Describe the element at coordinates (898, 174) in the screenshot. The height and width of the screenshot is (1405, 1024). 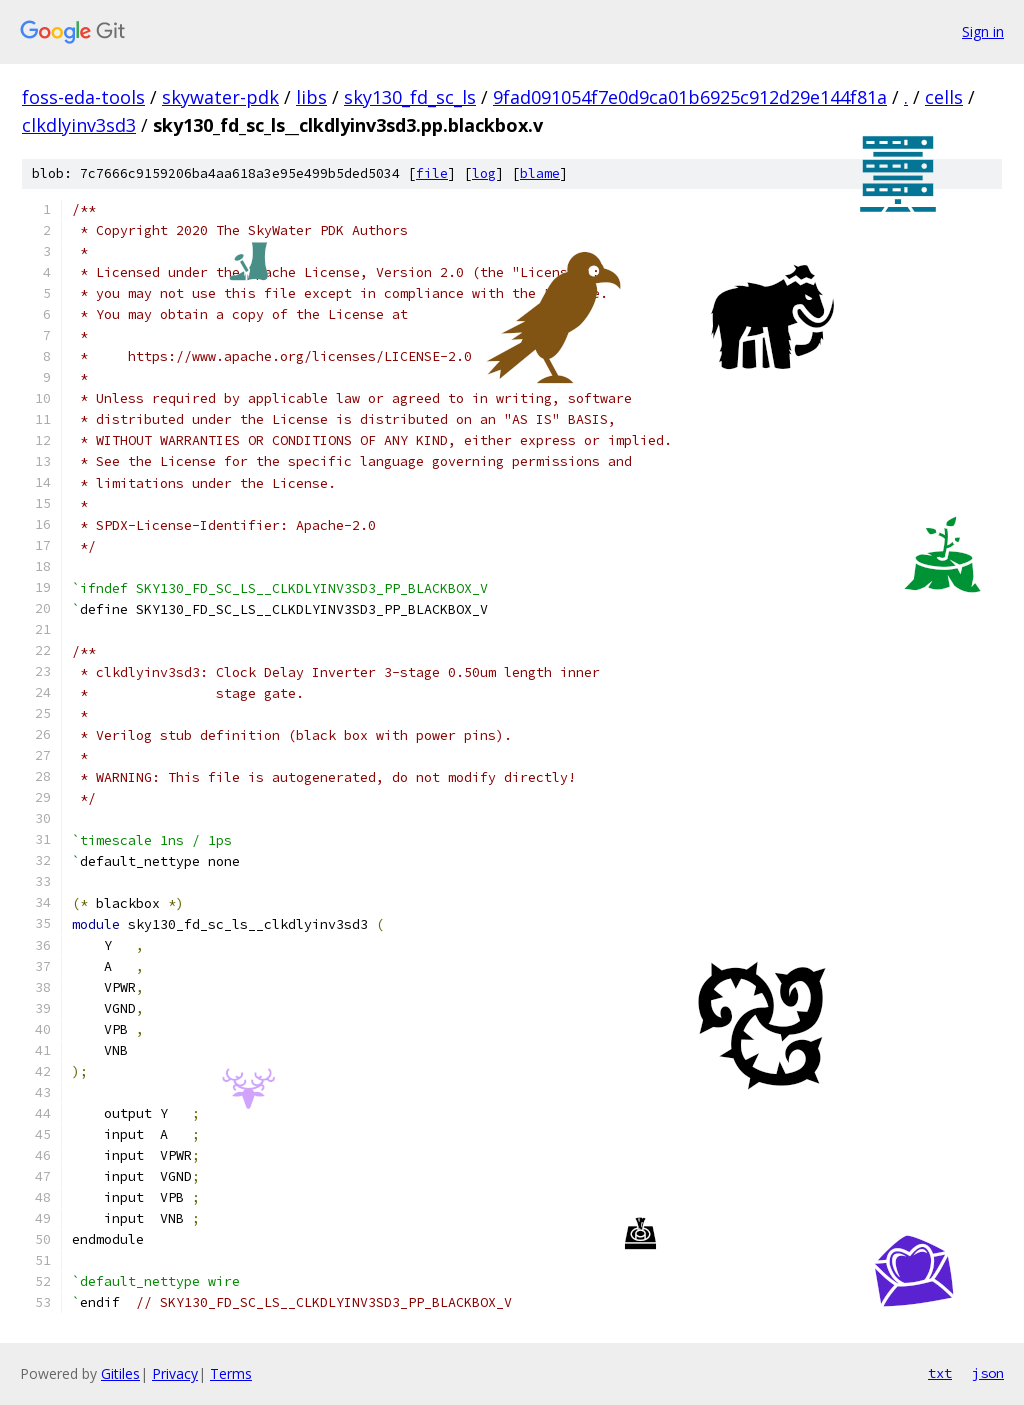
I see `access server management settings` at that location.